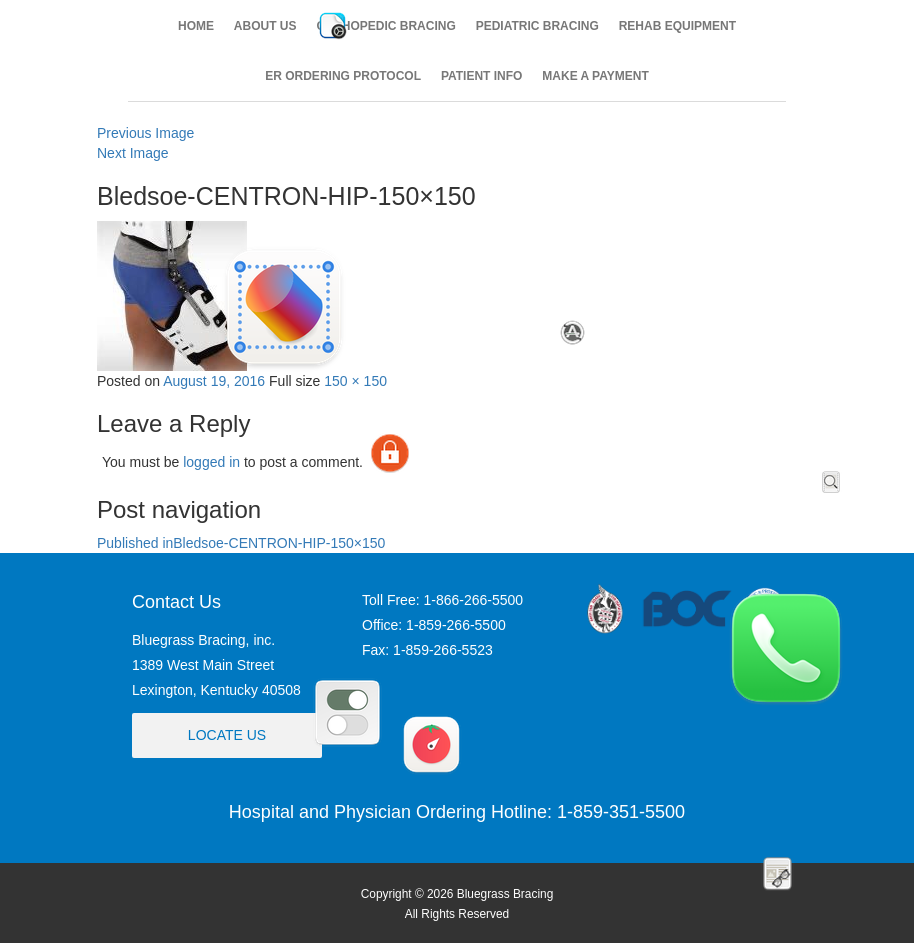 This screenshot has width=914, height=943. Describe the element at coordinates (332, 25) in the screenshot. I see `configure file type associations and default apps` at that location.